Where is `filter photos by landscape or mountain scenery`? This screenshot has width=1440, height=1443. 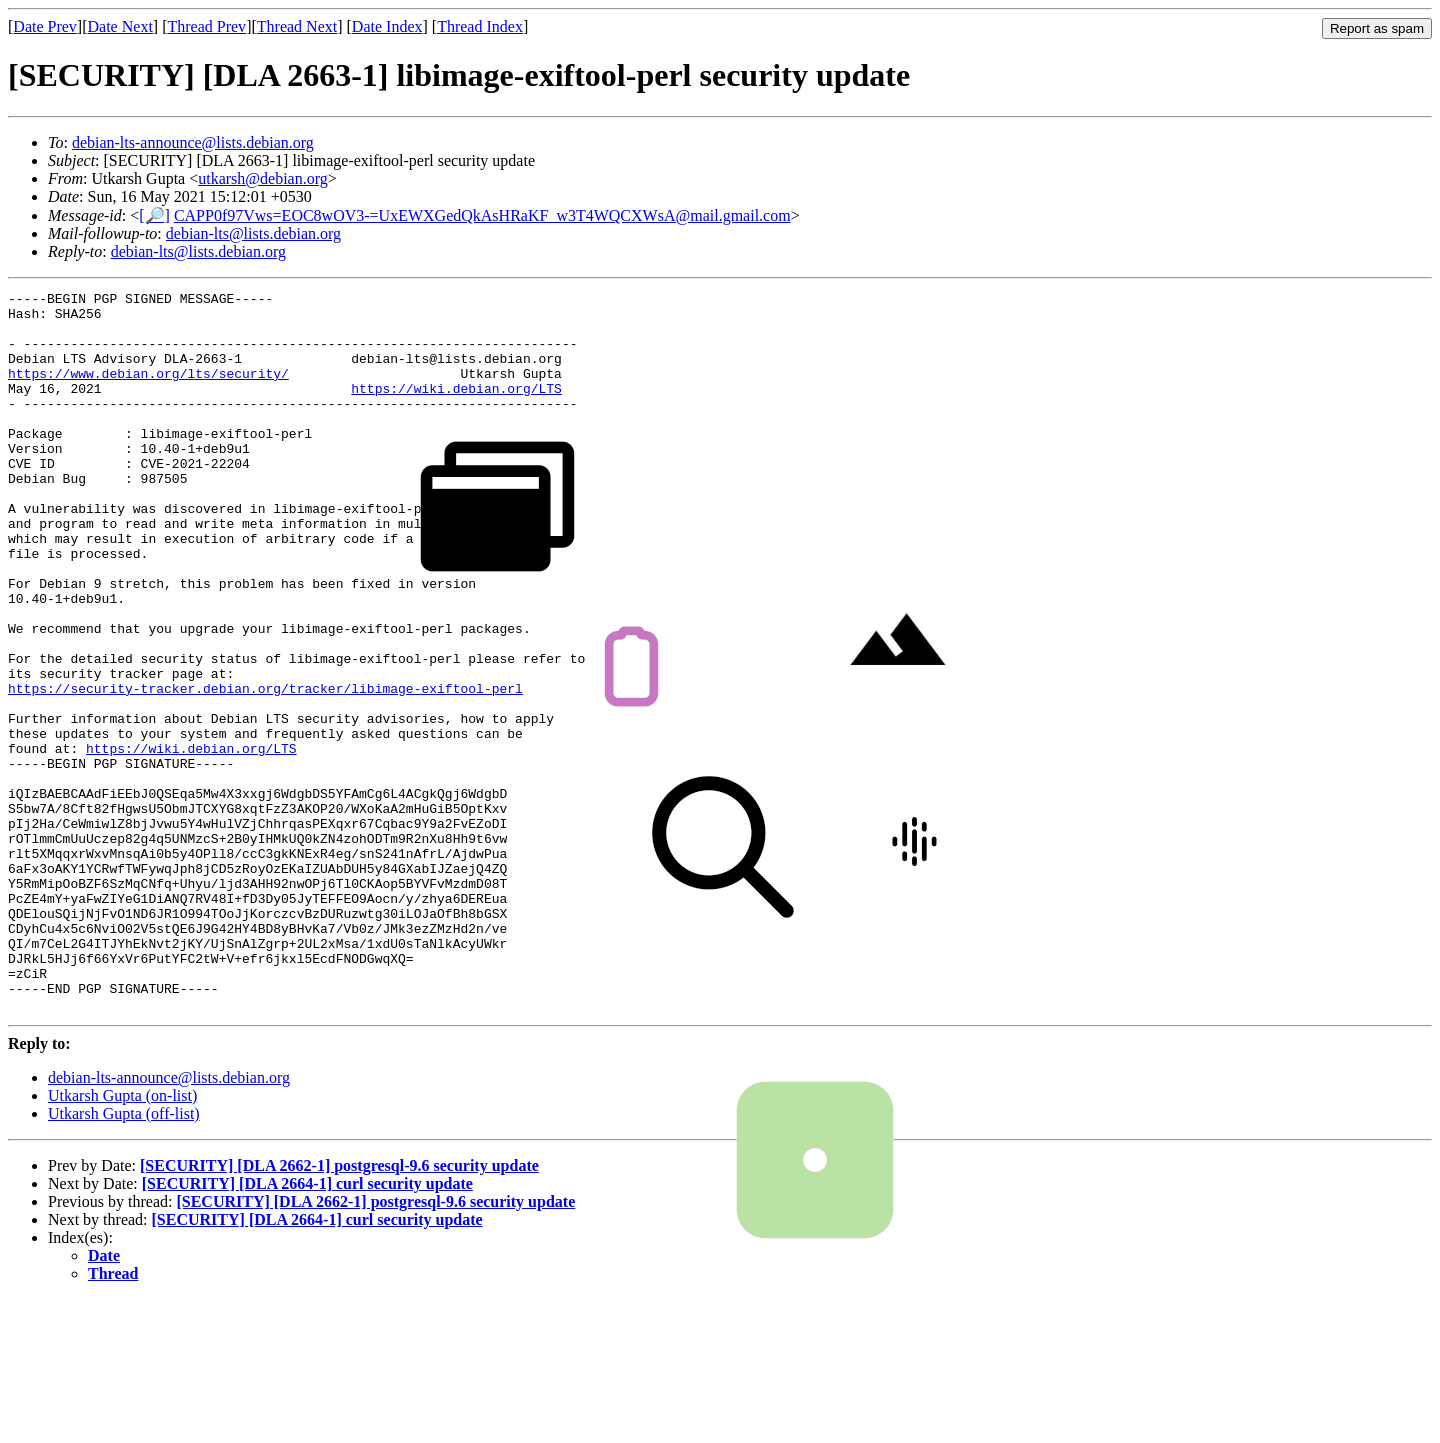 filter photos by landscape or mountain scenery is located at coordinates (898, 639).